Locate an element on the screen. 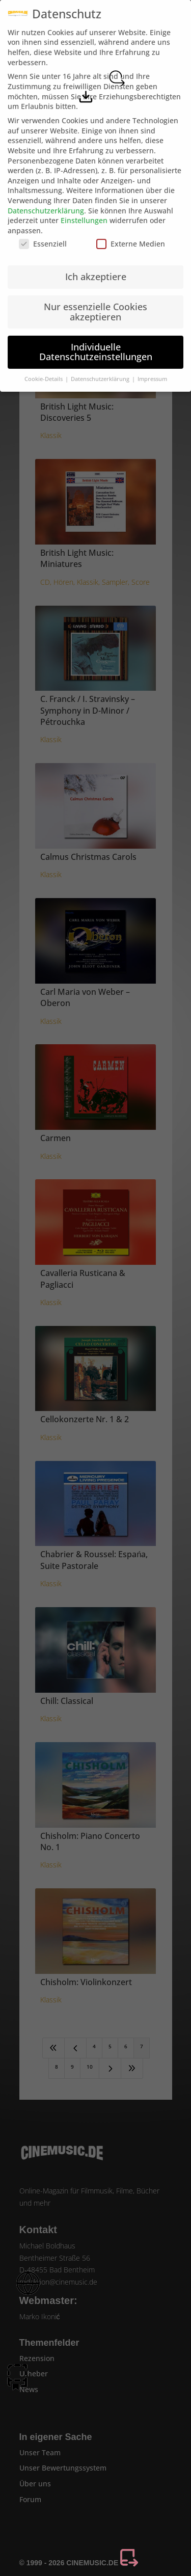  access global or international settings is located at coordinates (28, 2283).